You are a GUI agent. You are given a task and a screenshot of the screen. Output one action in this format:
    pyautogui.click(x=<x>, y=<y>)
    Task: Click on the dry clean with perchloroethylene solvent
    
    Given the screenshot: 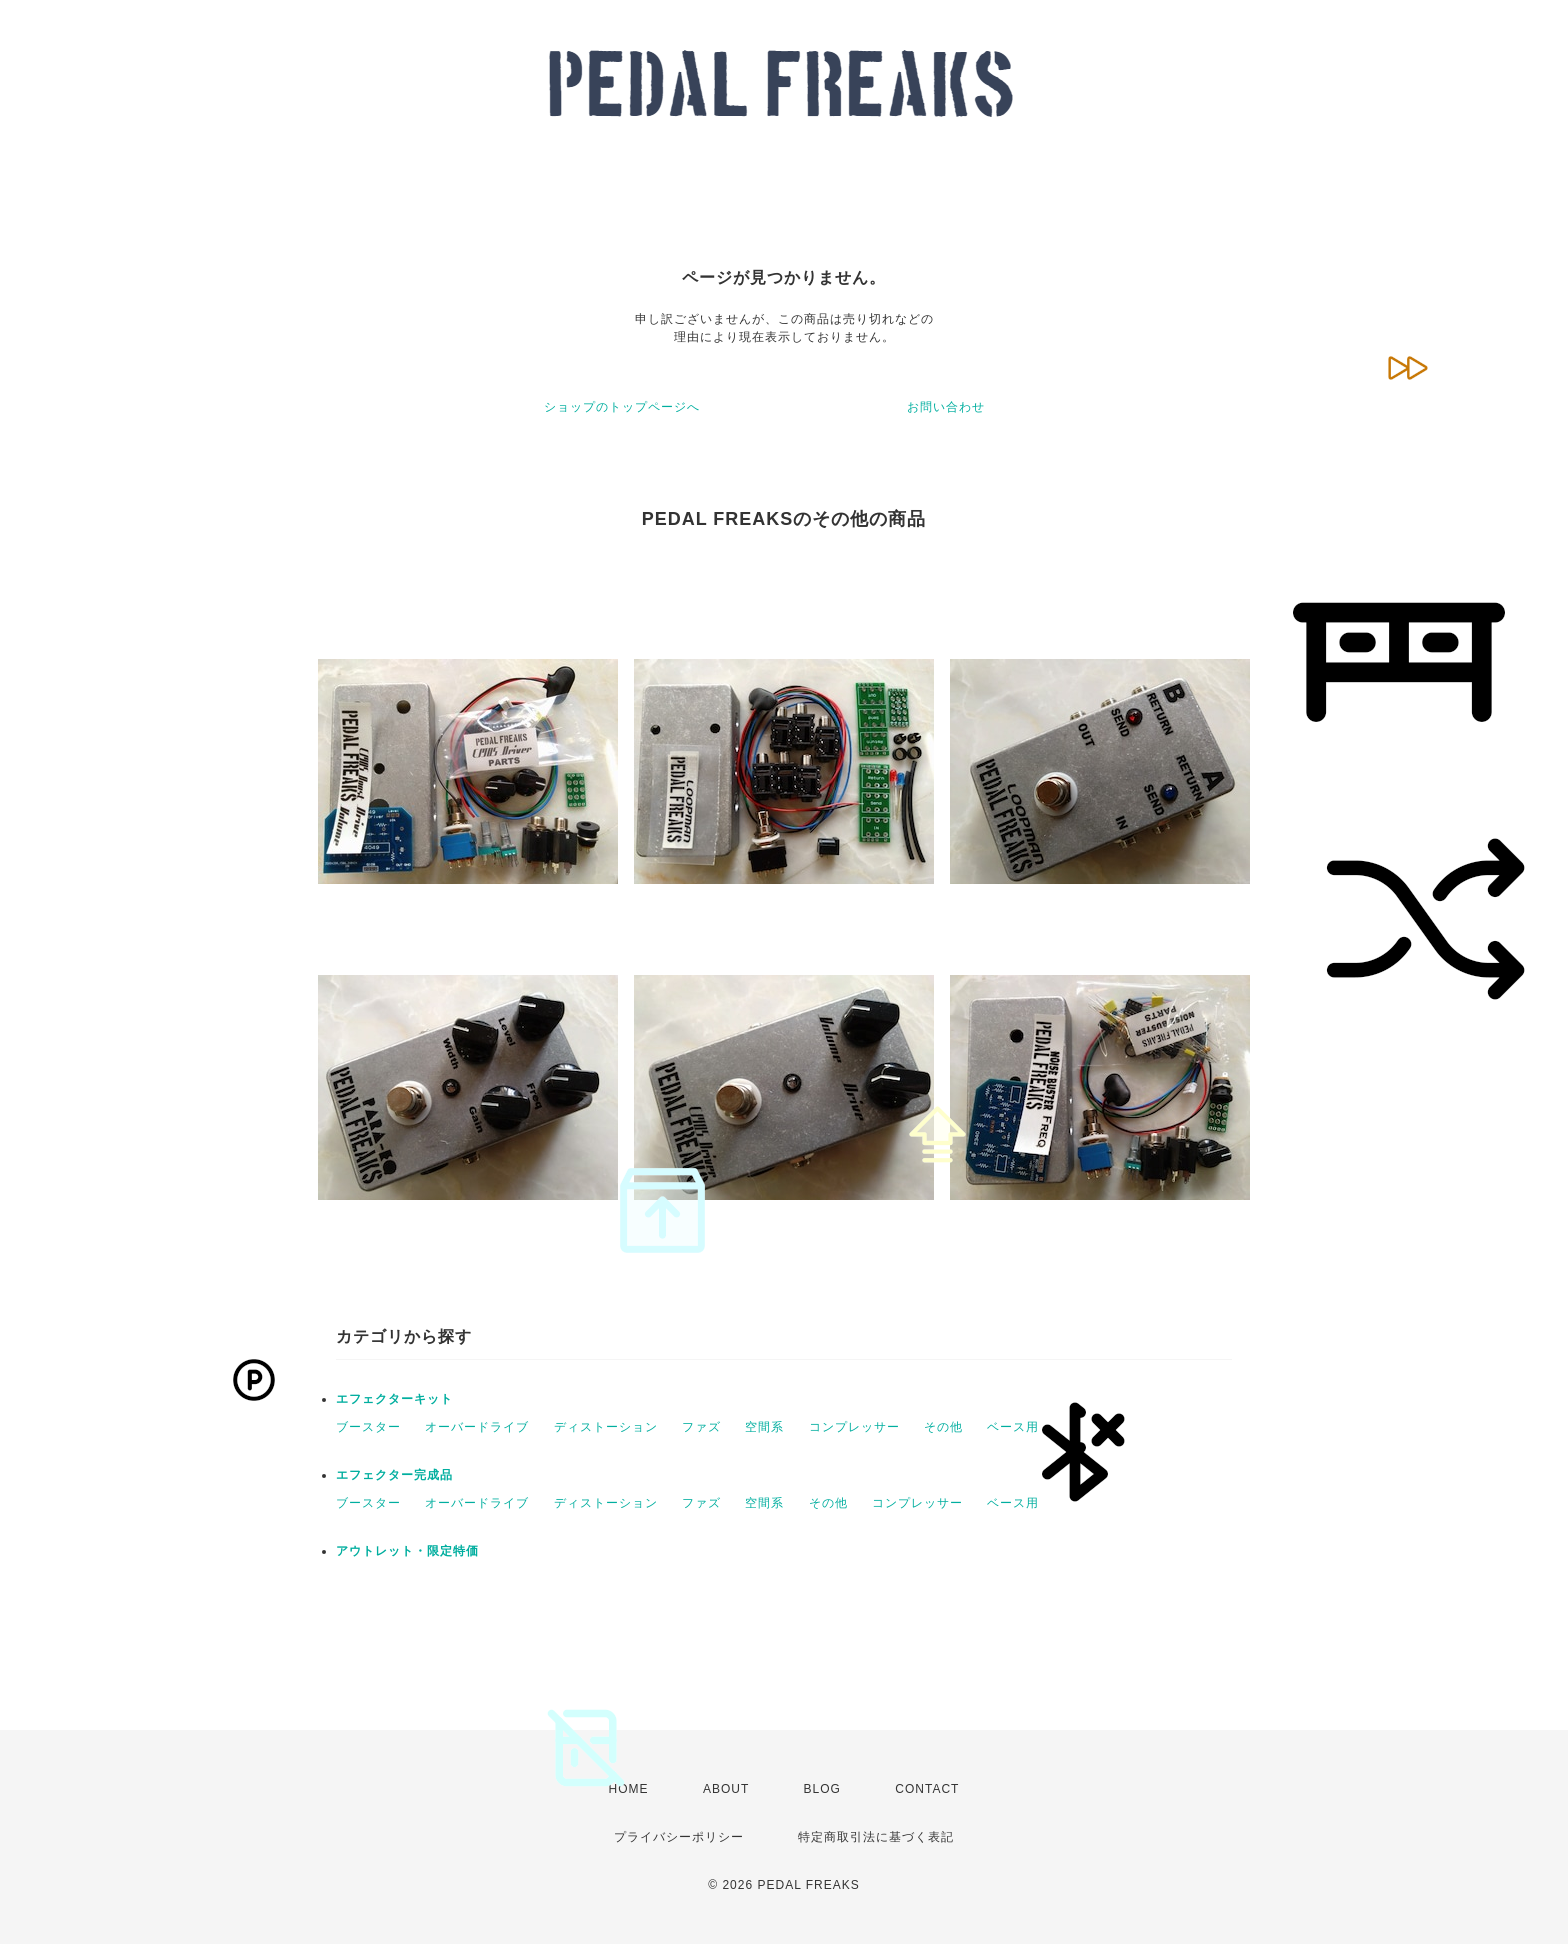 What is the action you would take?
    pyautogui.click(x=254, y=1380)
    